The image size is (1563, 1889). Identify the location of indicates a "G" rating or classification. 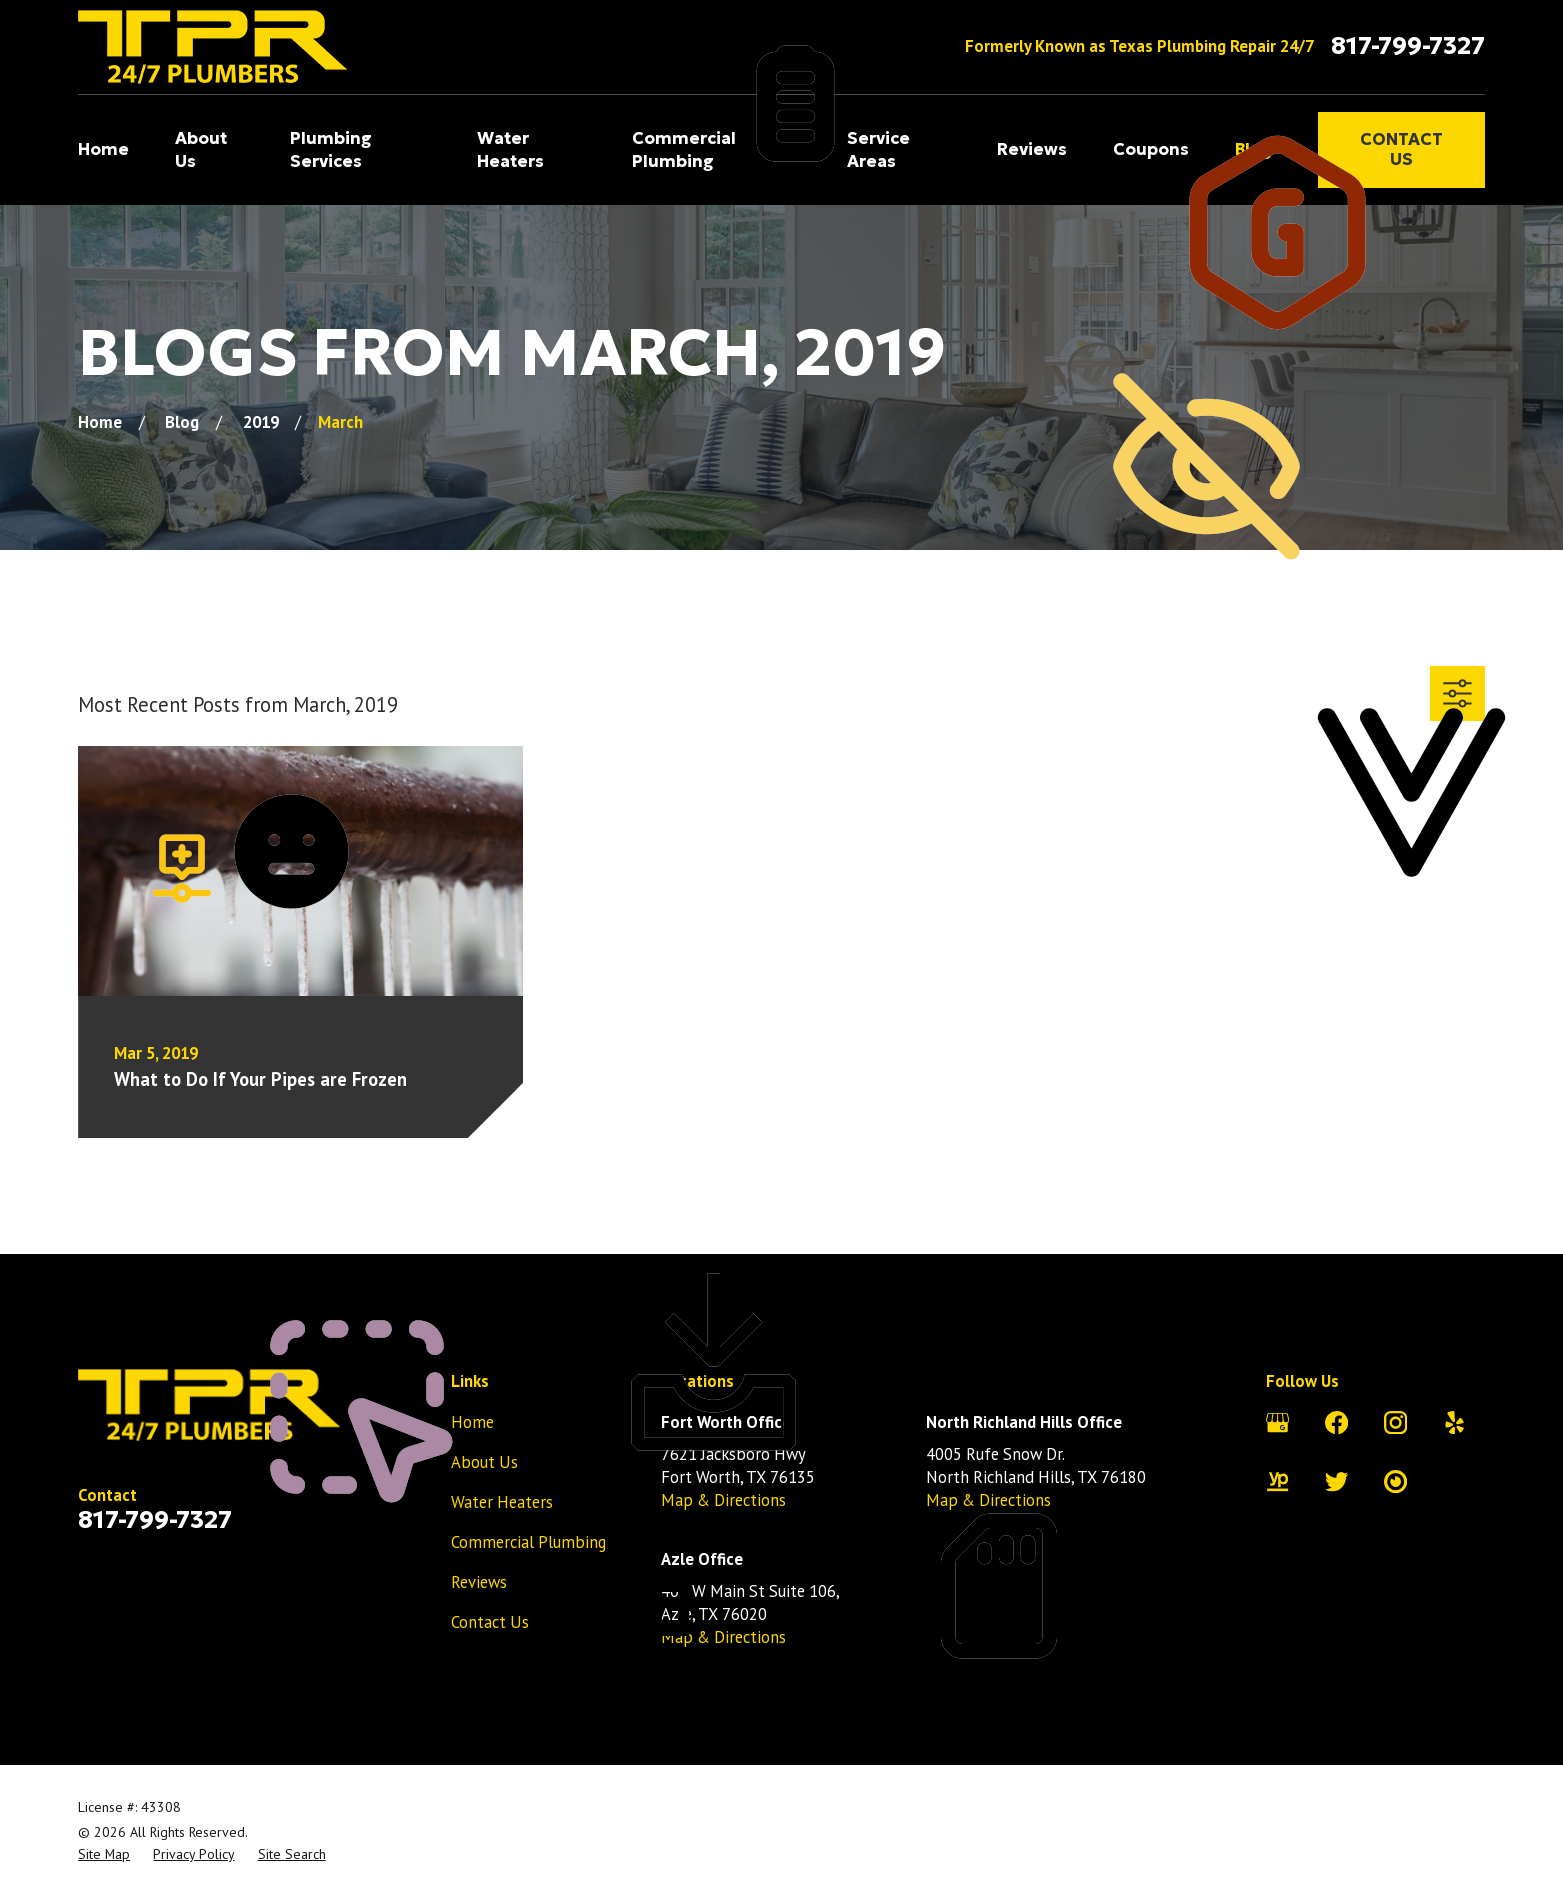
(1277, 232).